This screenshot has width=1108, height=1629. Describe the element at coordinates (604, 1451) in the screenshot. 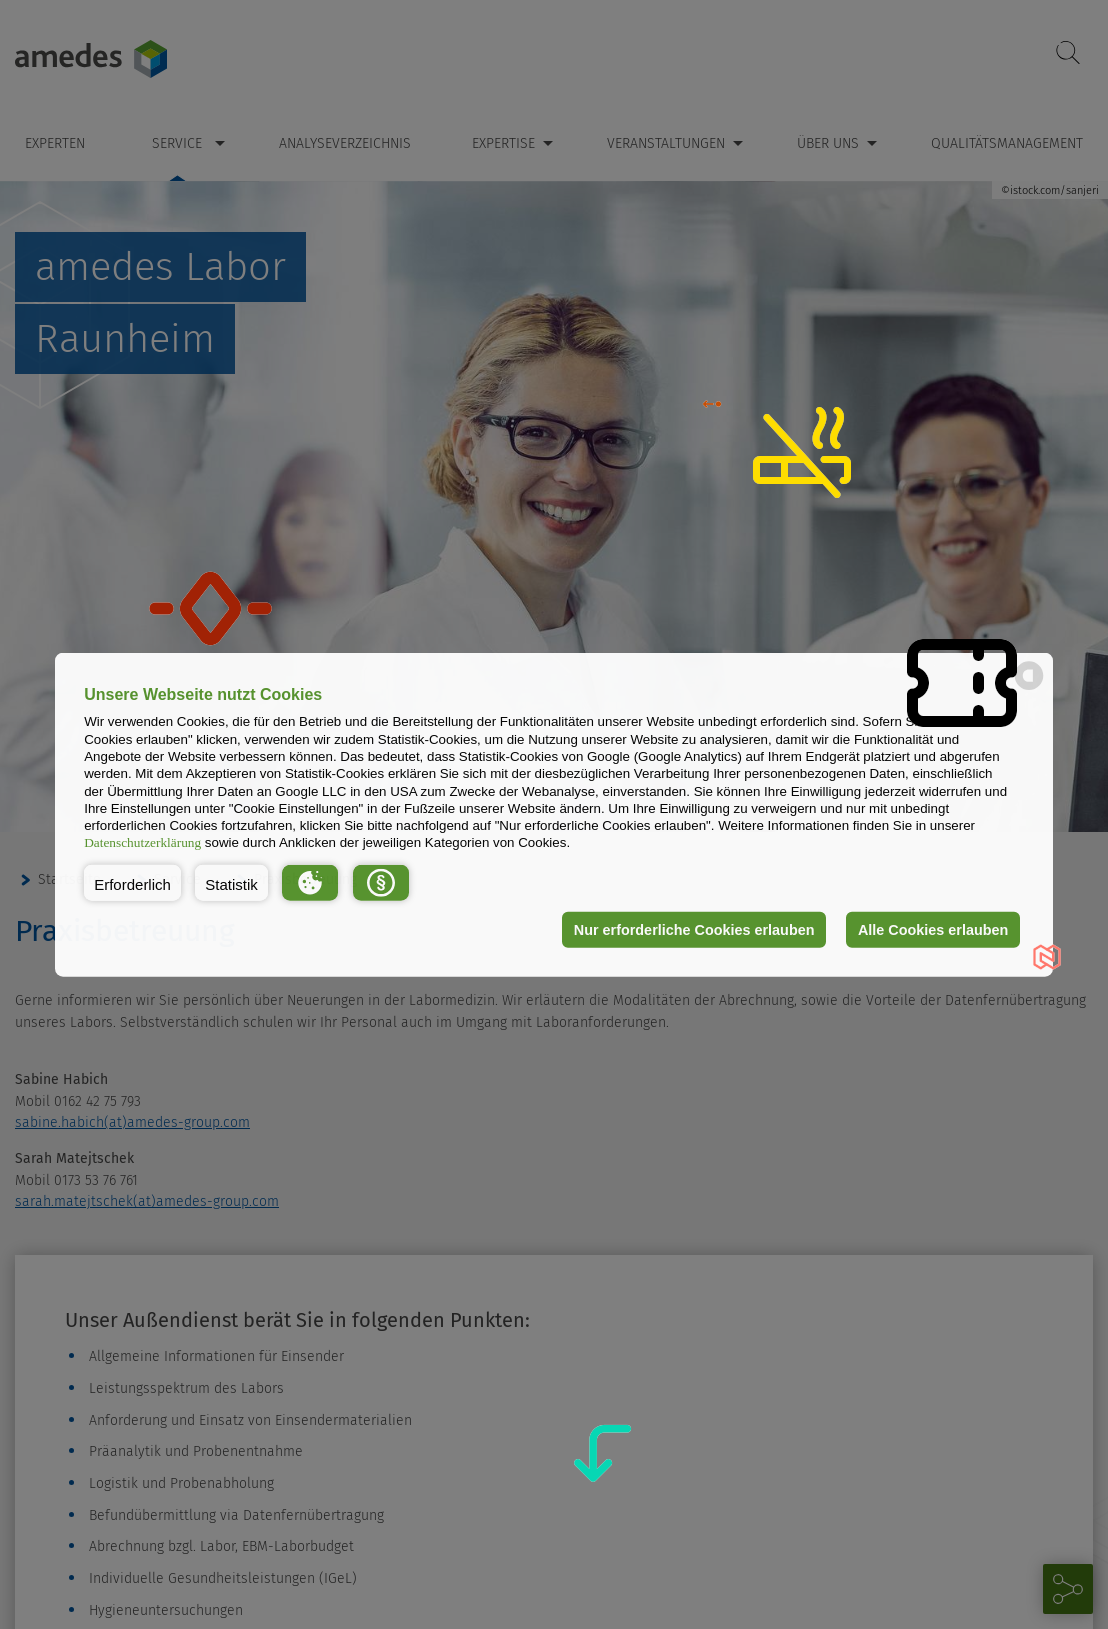

I see `go back and down in navigation` at that location.